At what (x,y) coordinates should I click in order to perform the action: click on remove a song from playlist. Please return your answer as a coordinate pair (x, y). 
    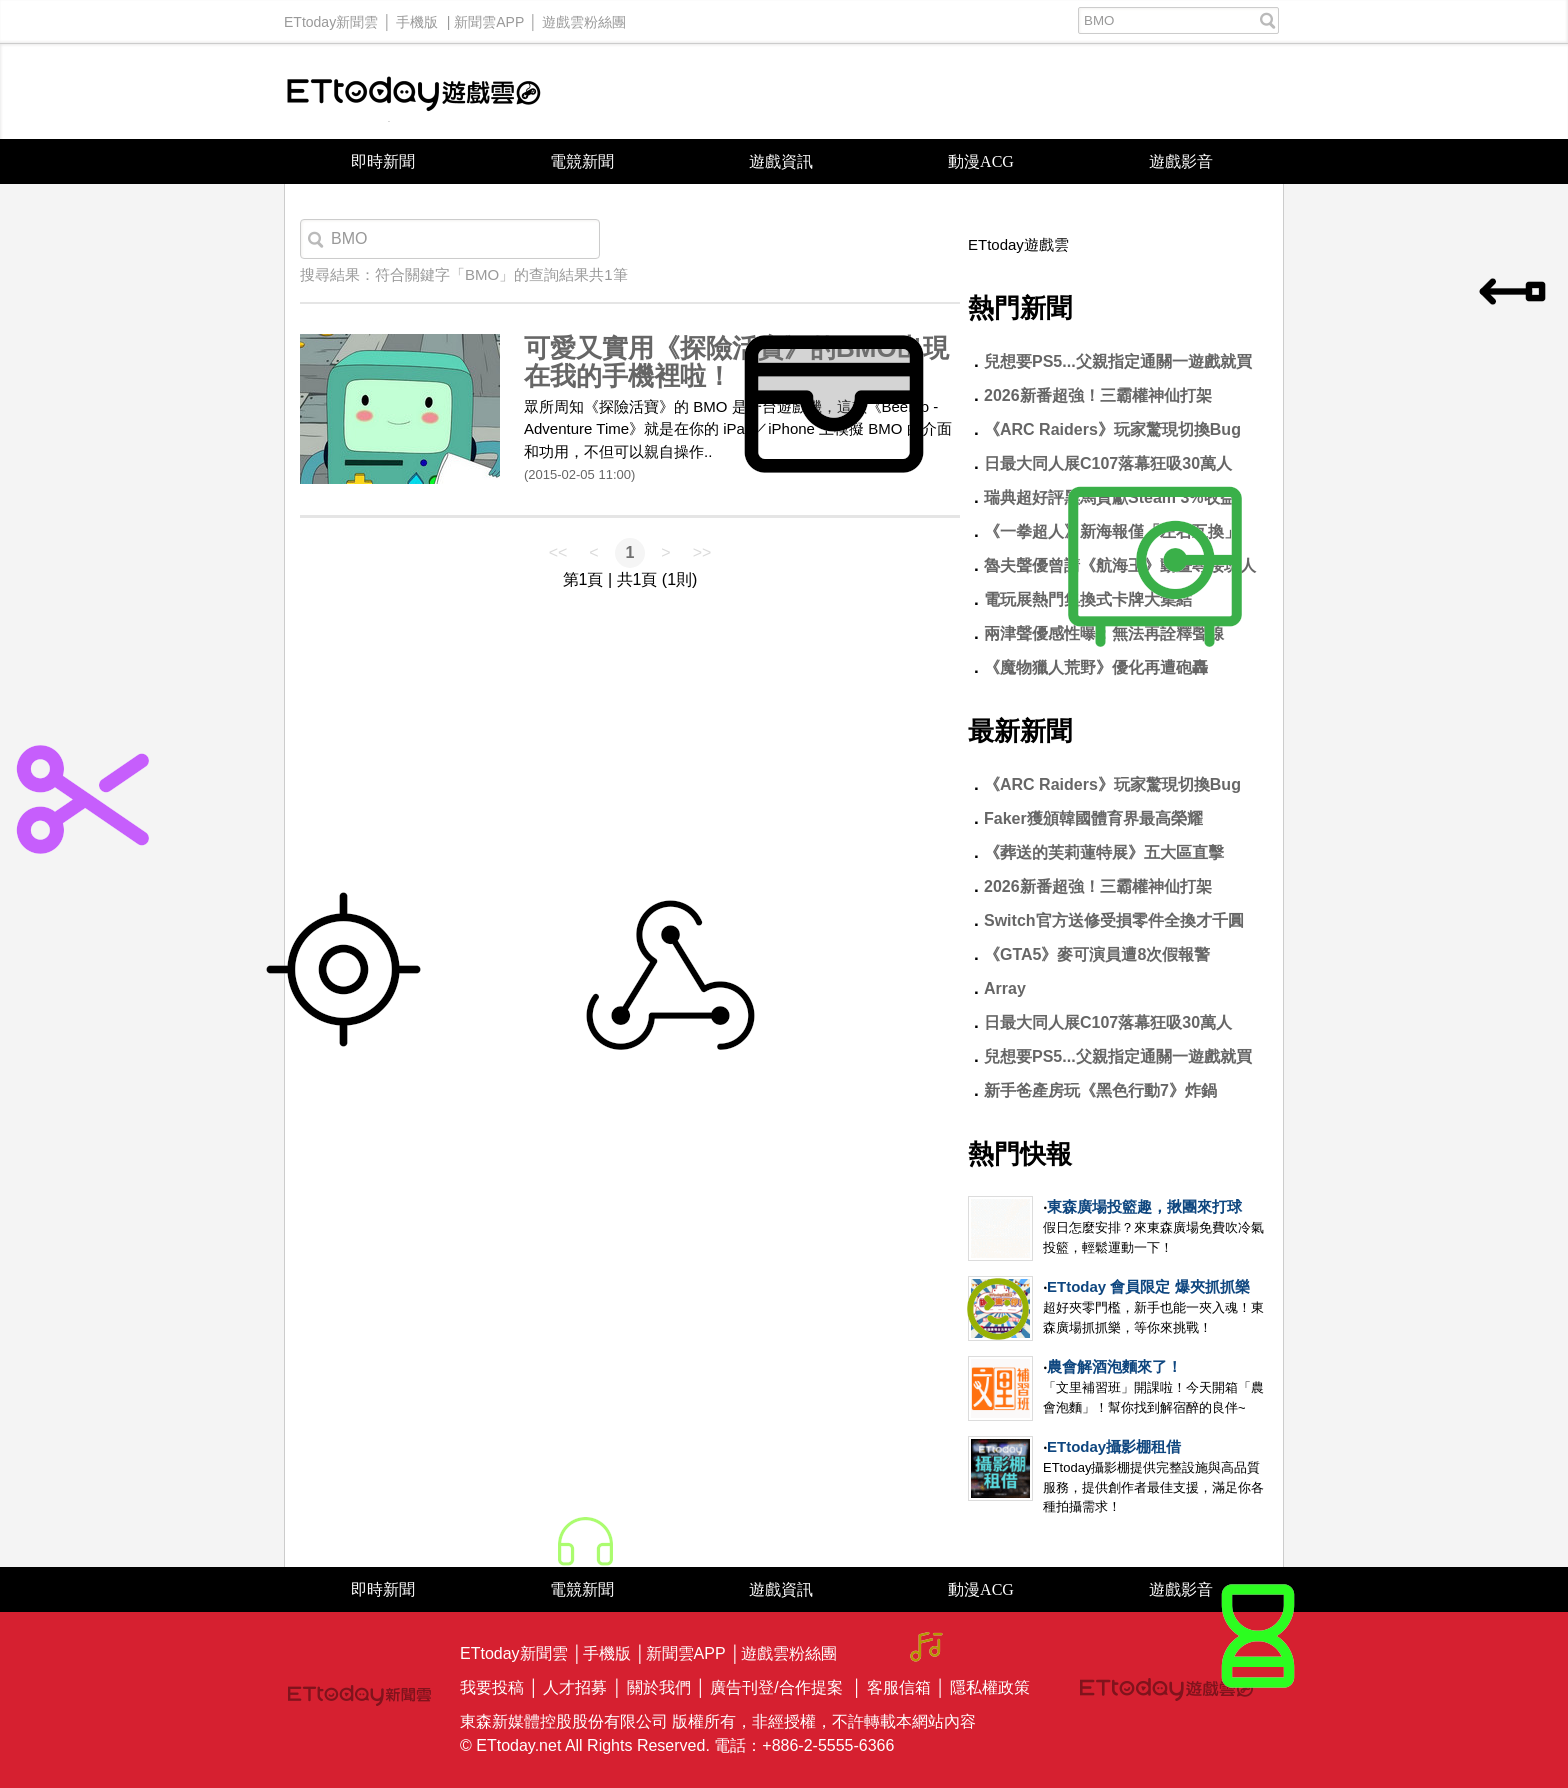
    Looking at the image, I should click on (927, 1646).